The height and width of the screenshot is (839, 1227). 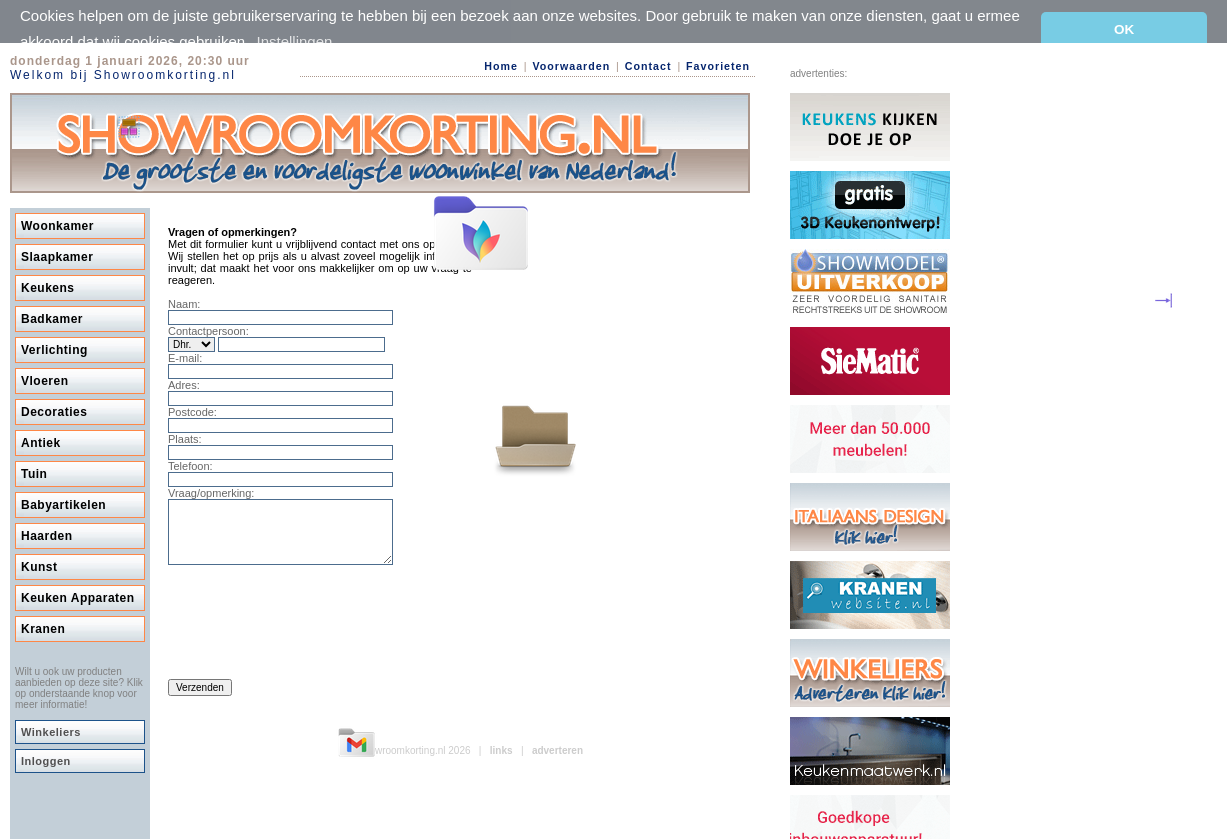 I want to click on open folder containing Gmail messages or exports, so click(x=356, y=743).